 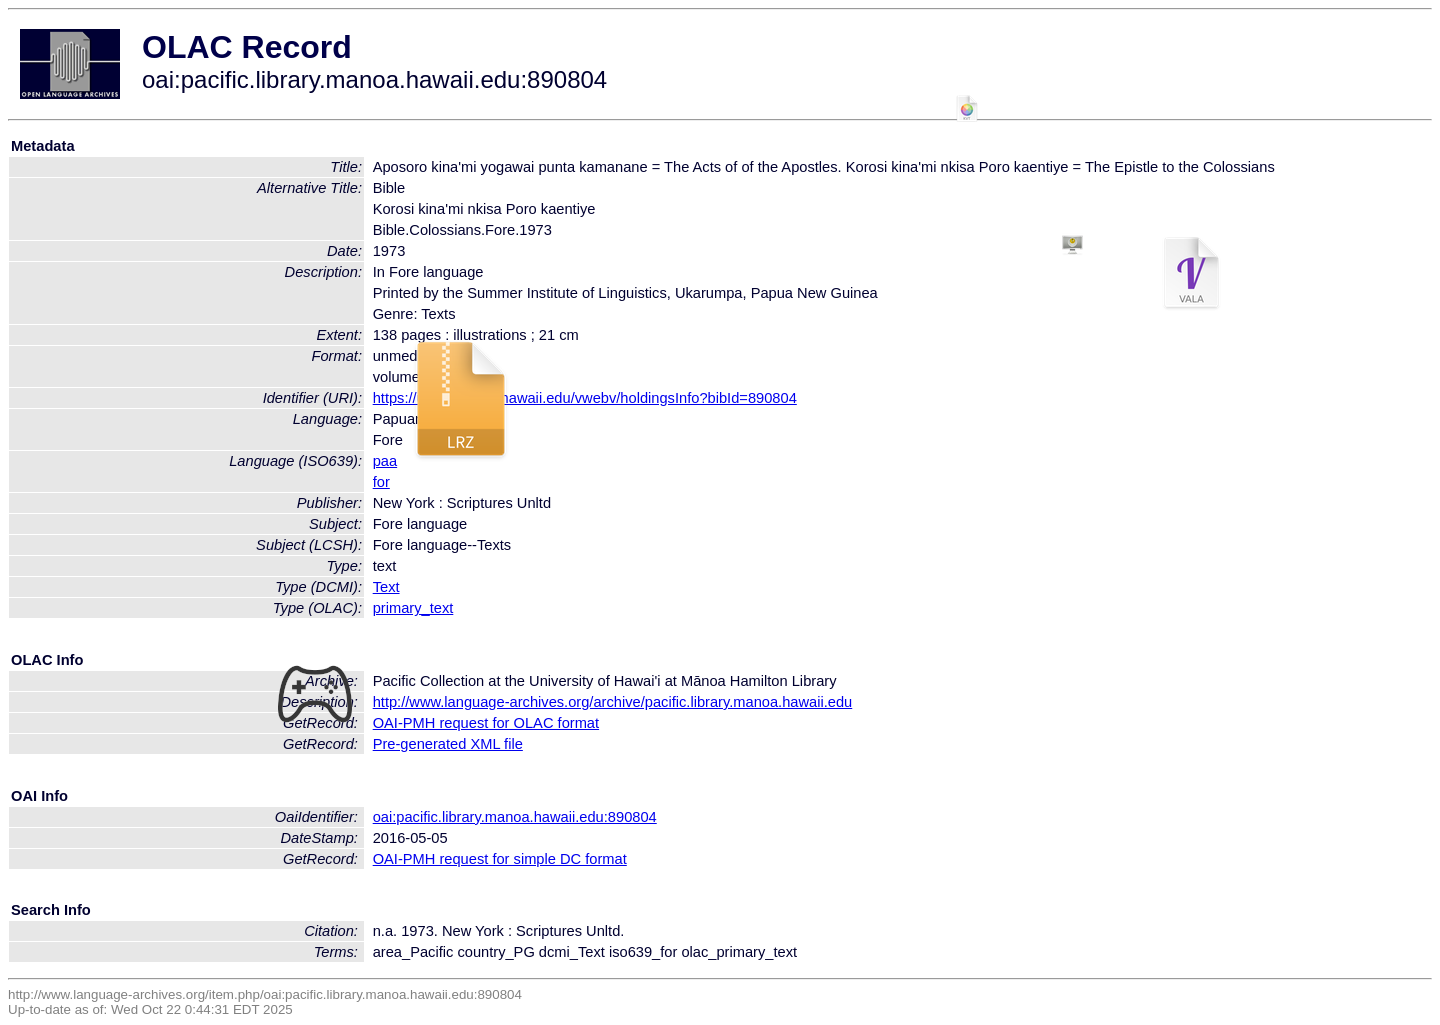 I want to click on lock your screen, so click(x=1072, y=244).